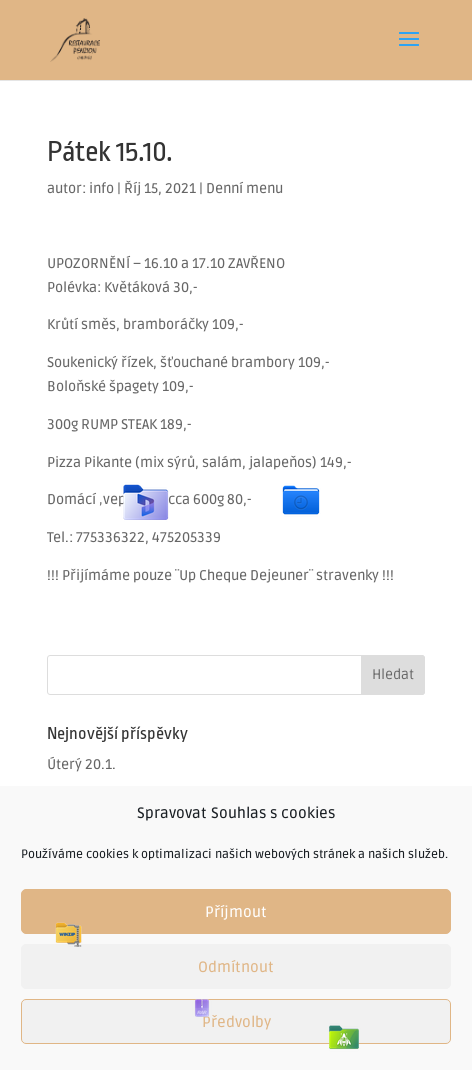 The width and height of the screenshot is (472, 1070). Describe the element at coordinates (301, 500) in the screenshot. I see `access temporary files folder` at that location.